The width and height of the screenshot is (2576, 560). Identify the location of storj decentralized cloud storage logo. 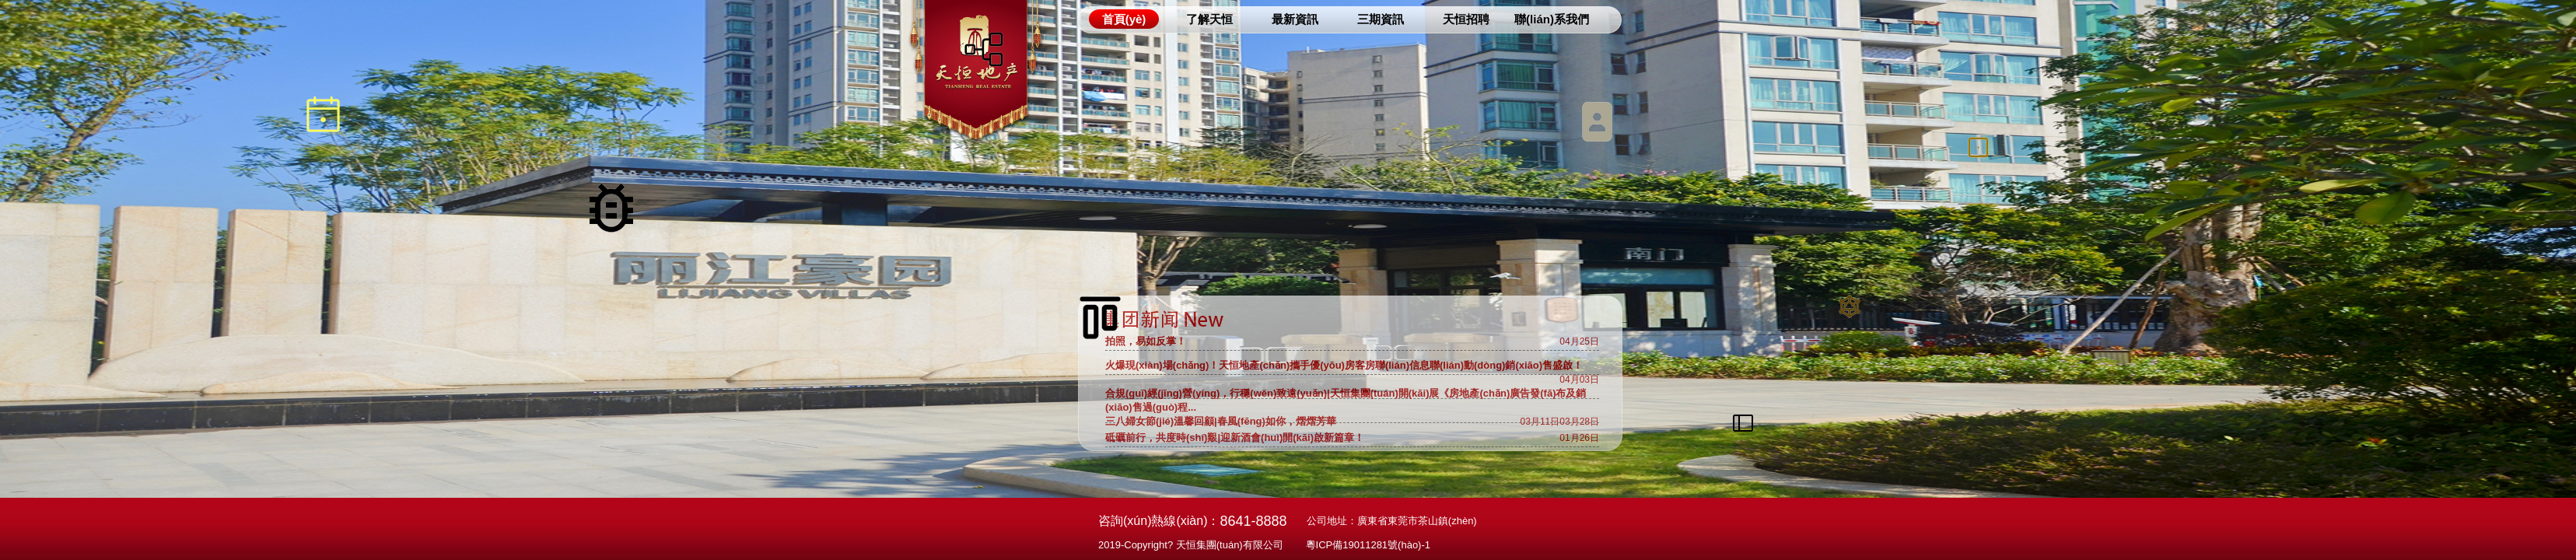
(1850, 306).